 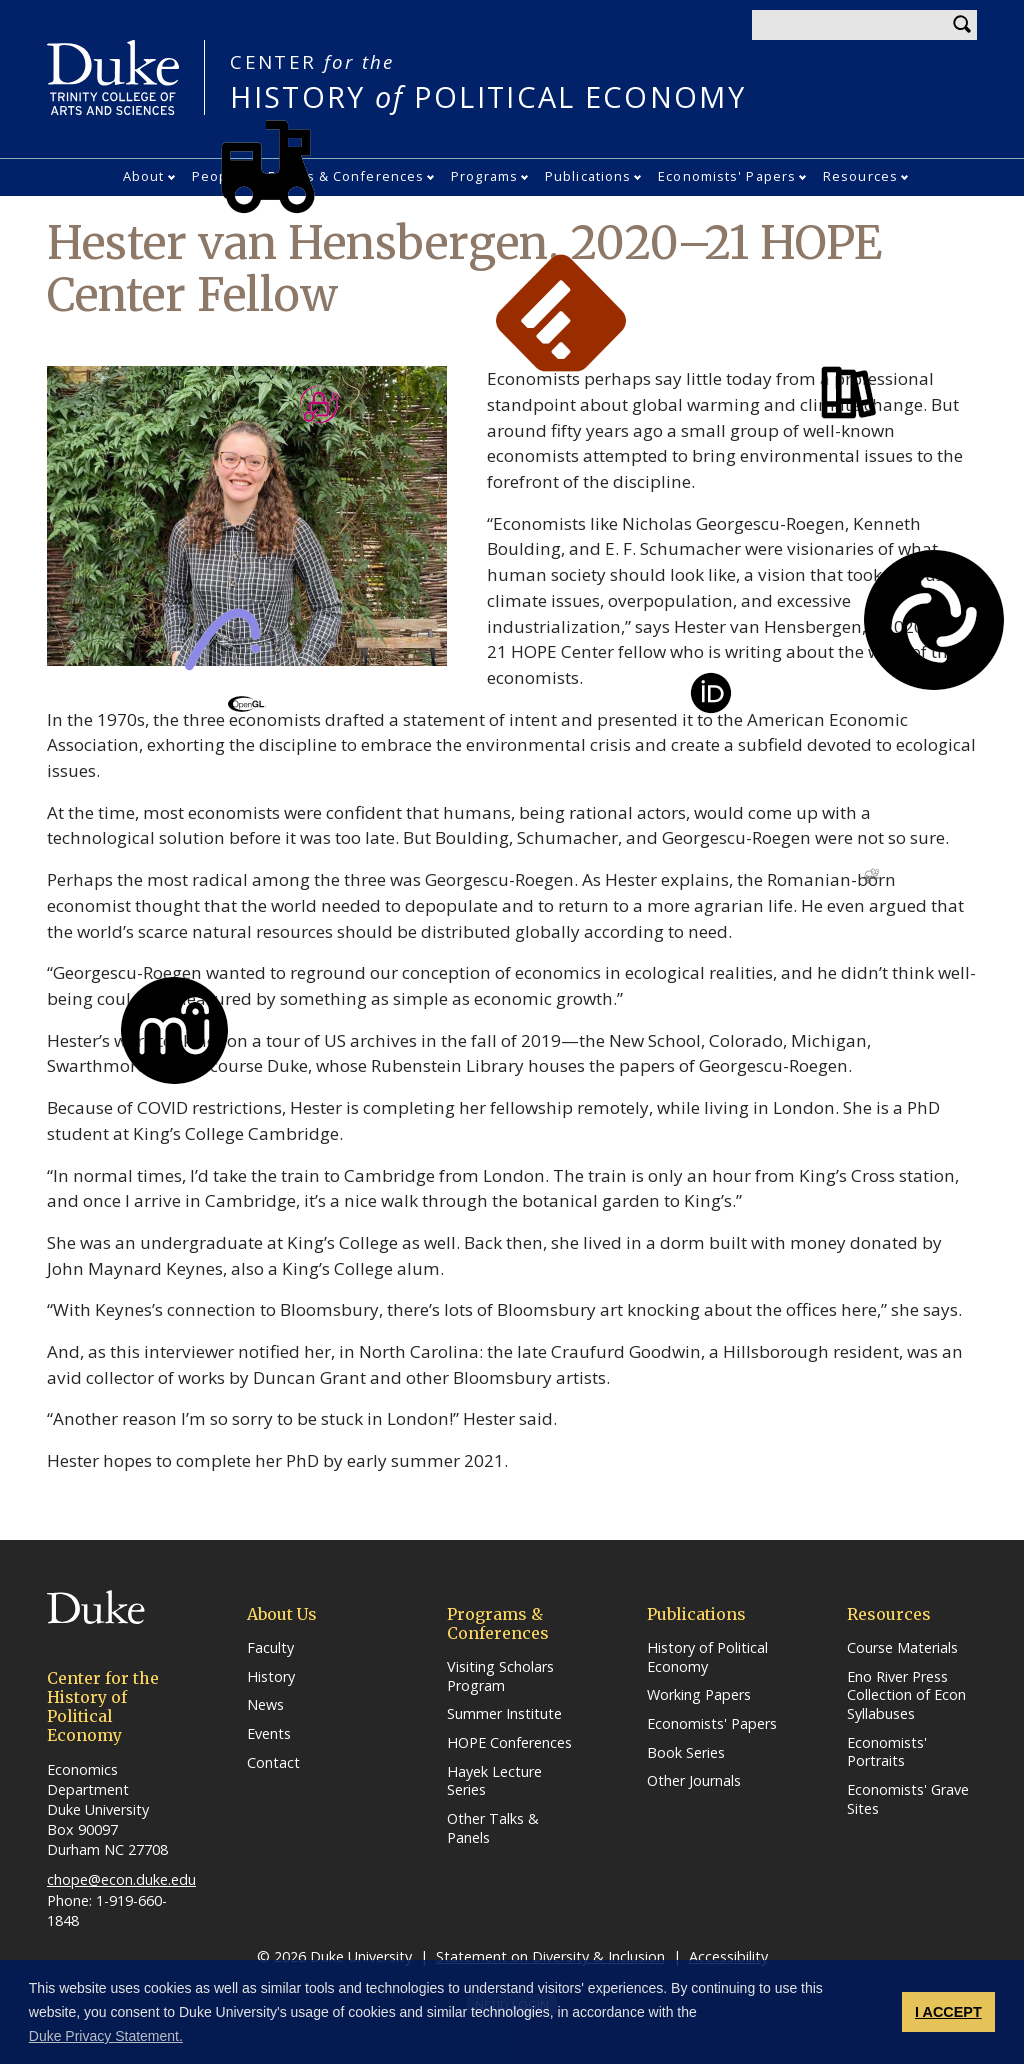 I want to click on link to ORCID researcher profile, so click(x=711, y=693).